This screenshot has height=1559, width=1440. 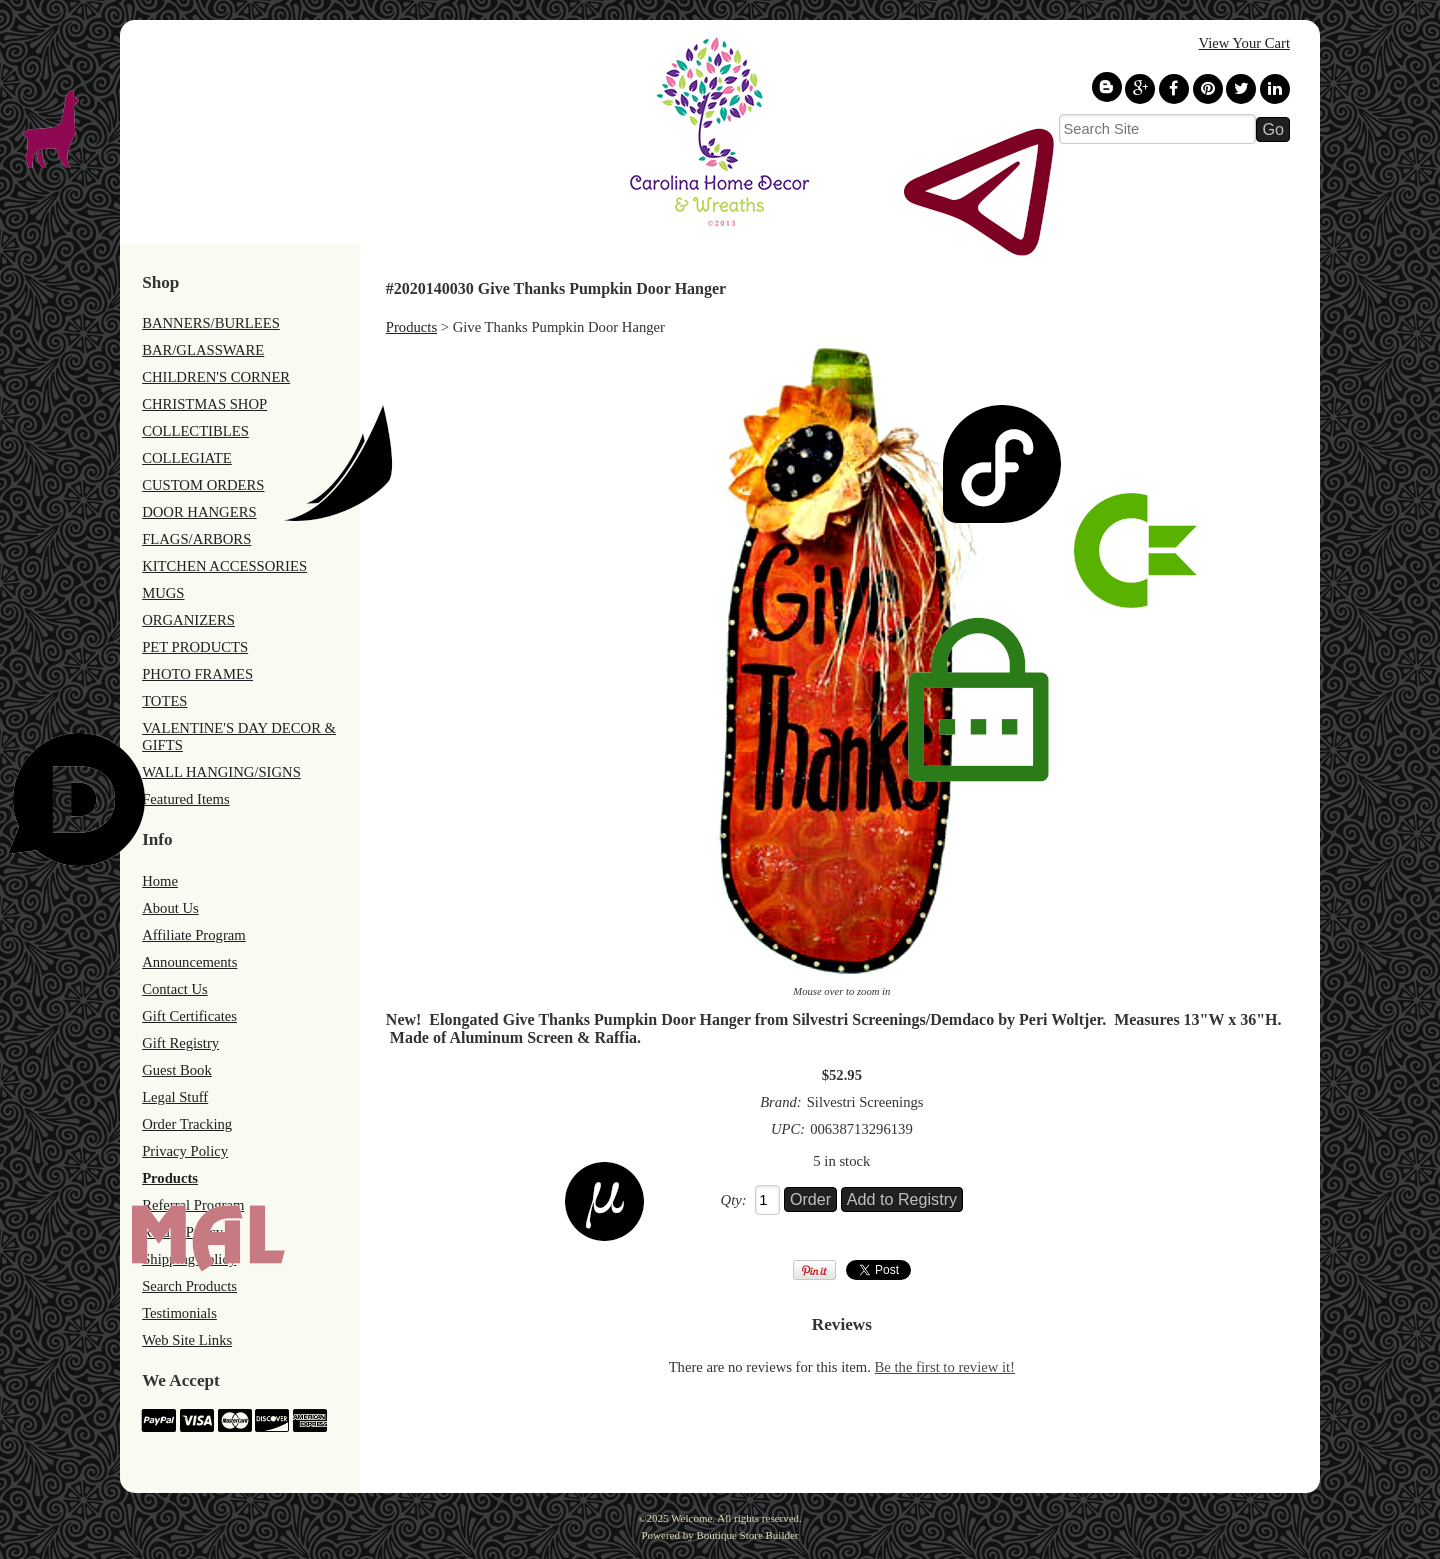 I want to click on enter password to unlock, so click(x=978, y=703).